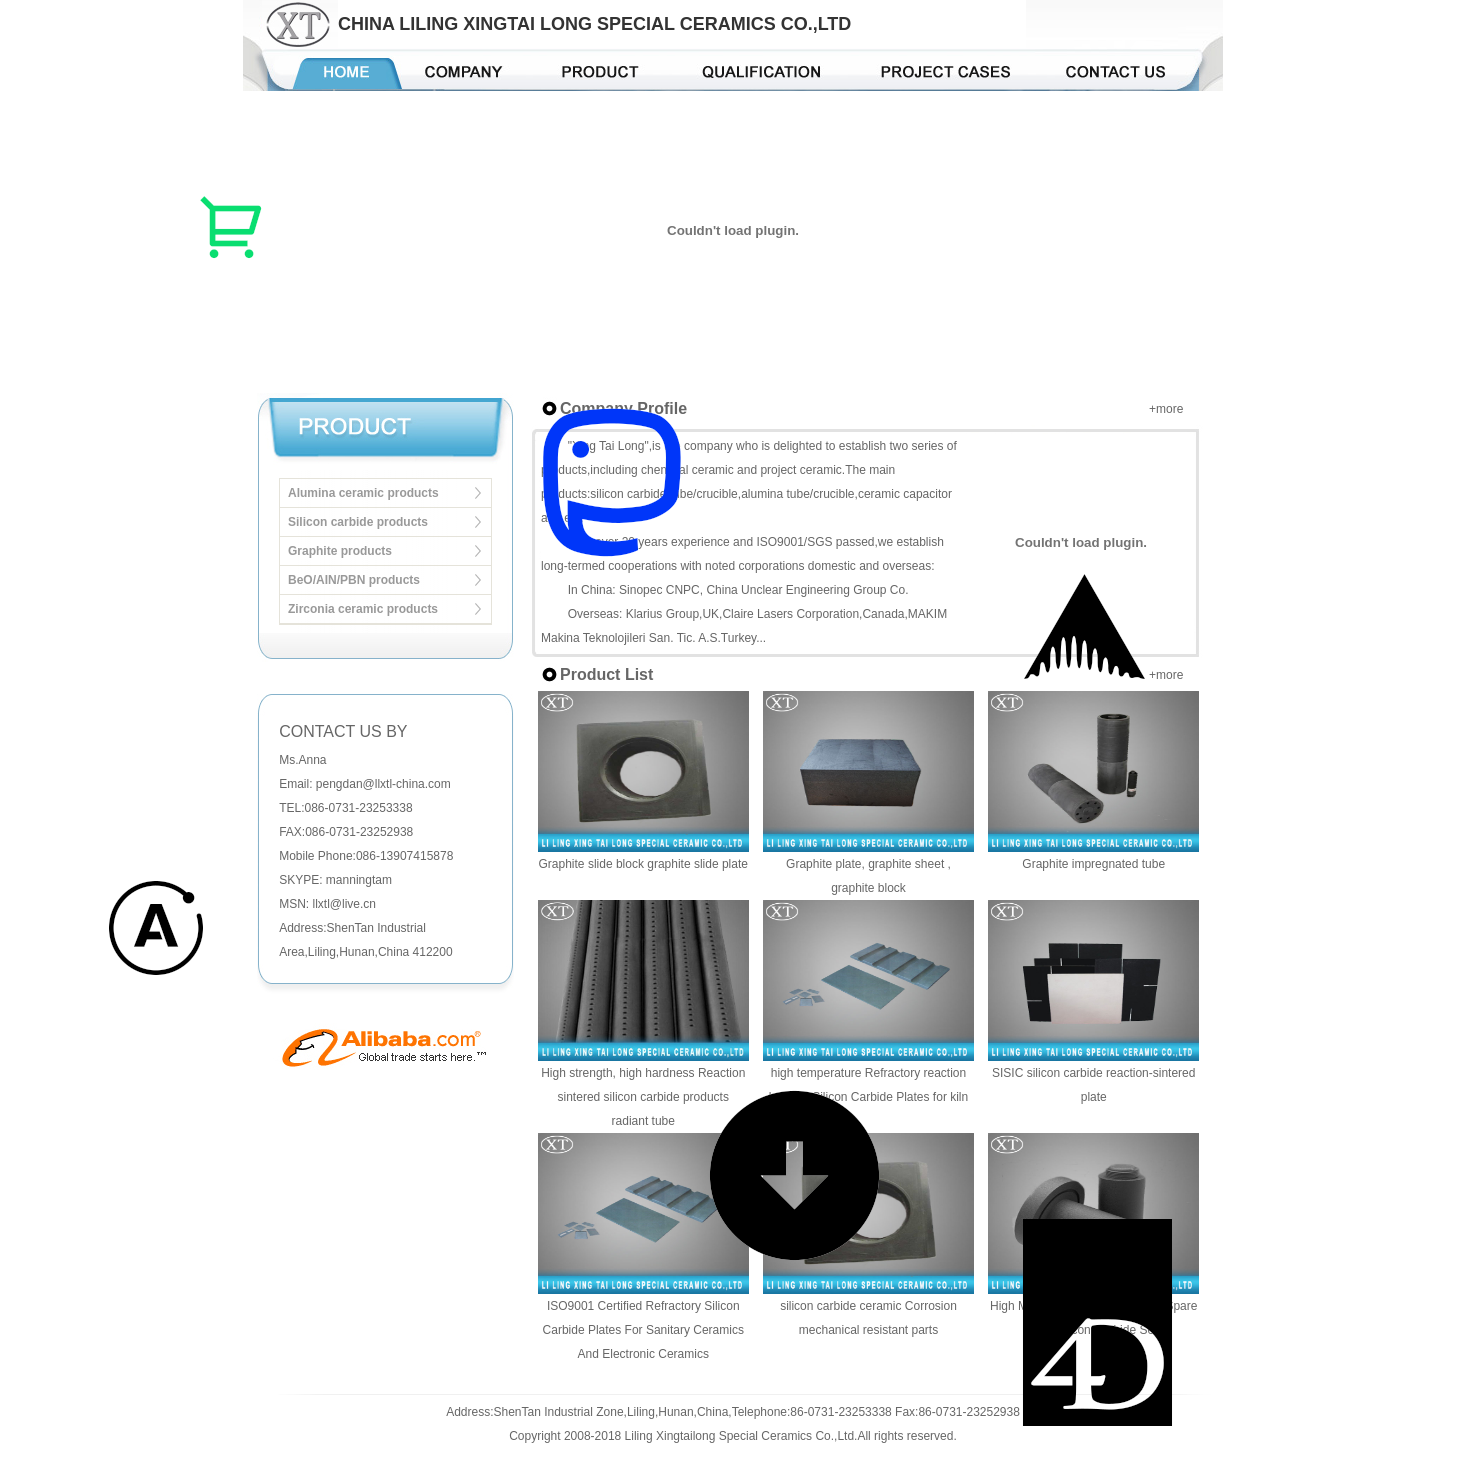 The width and height of the screenshot is (1466, 1468). Describe the element at coordinates (1097, 1322) in the screenshot. I see `4D software logo` at that location.